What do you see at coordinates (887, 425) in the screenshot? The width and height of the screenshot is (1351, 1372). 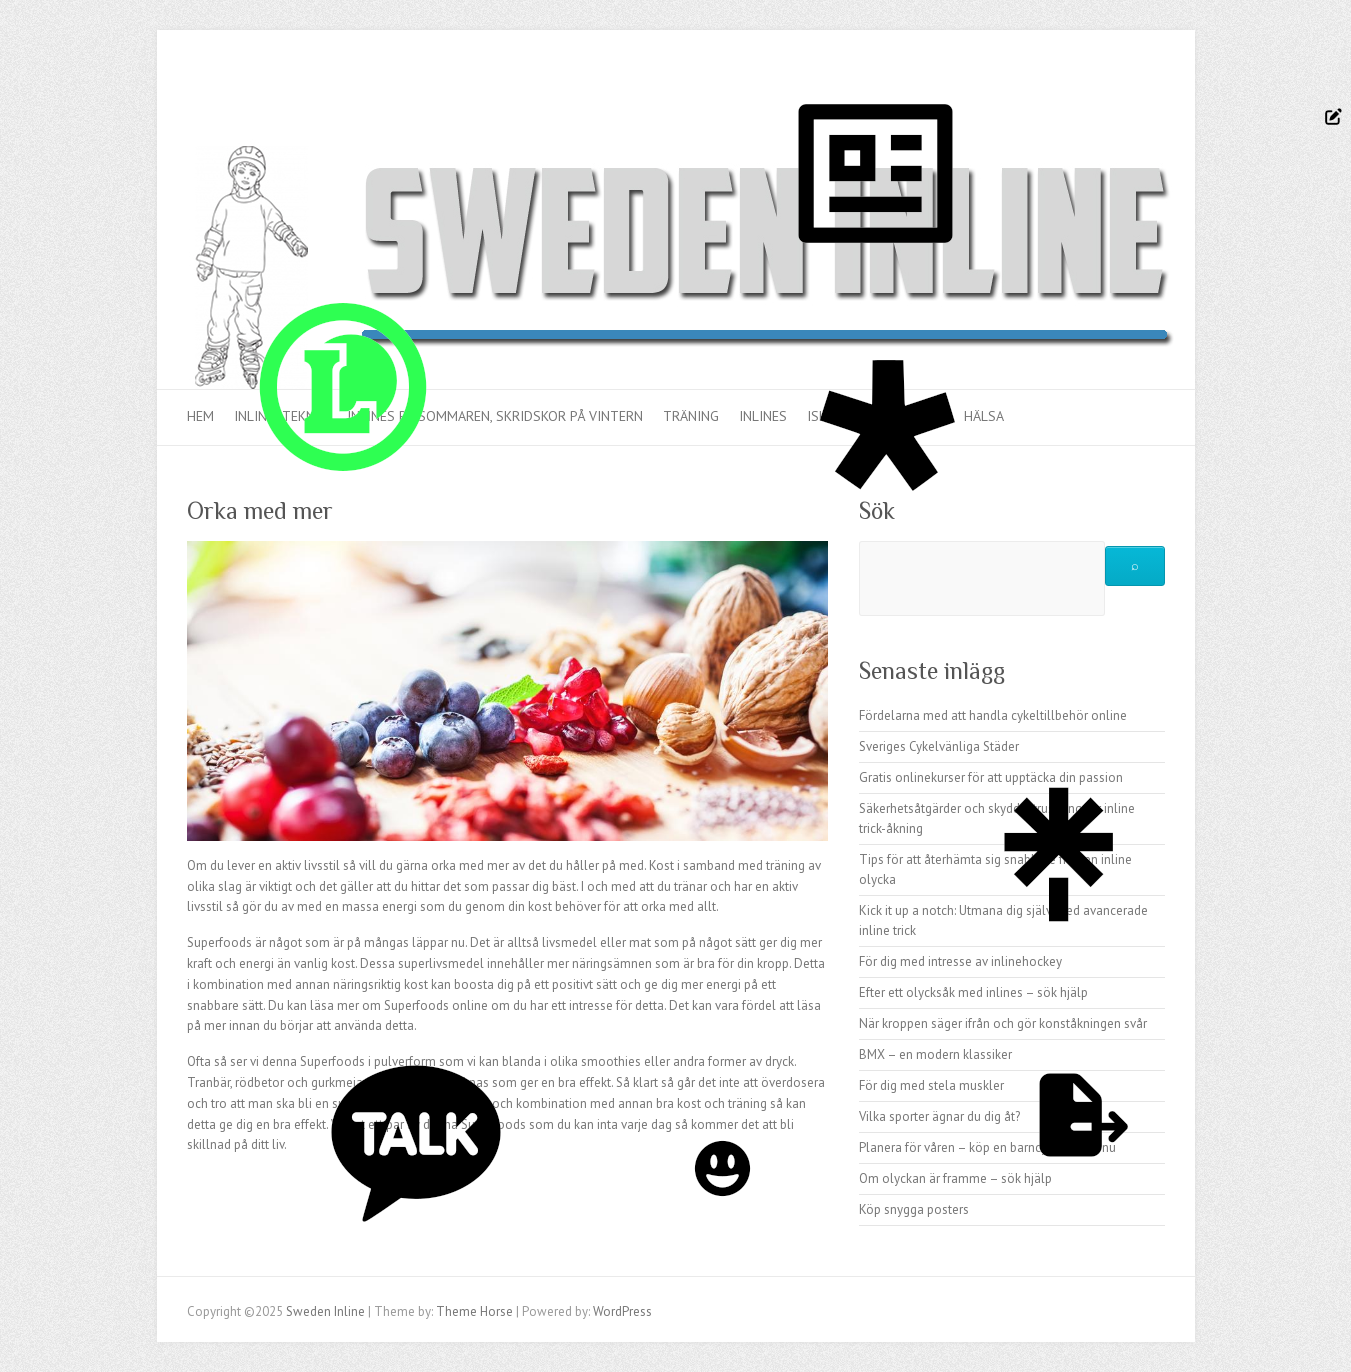 I see `diaspora social network logo` at bounding box center [887, 425].